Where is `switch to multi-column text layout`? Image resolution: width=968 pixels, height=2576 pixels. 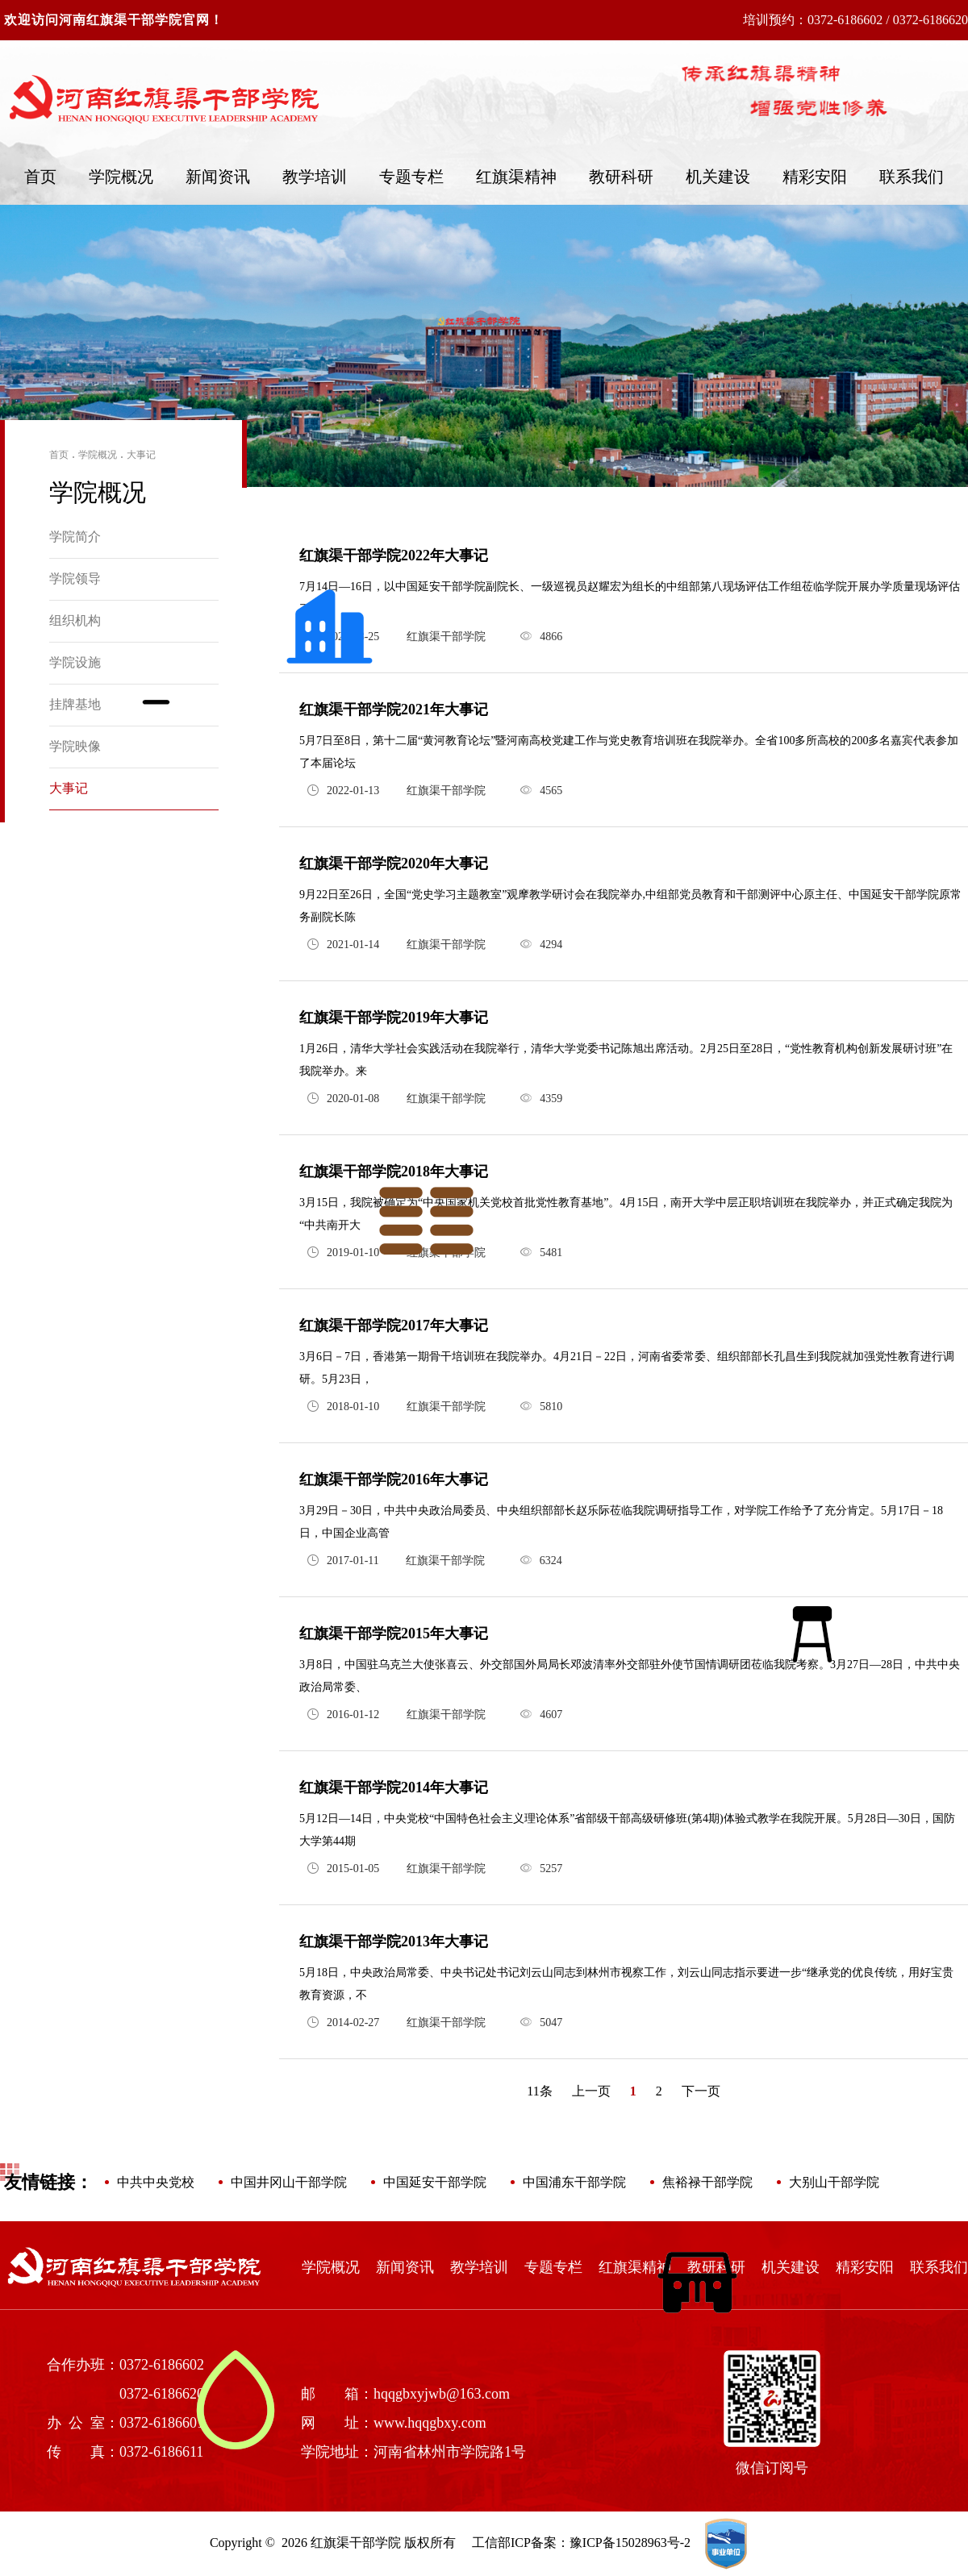 switch to multi-column text layout is located at coordinates (426, 1222).